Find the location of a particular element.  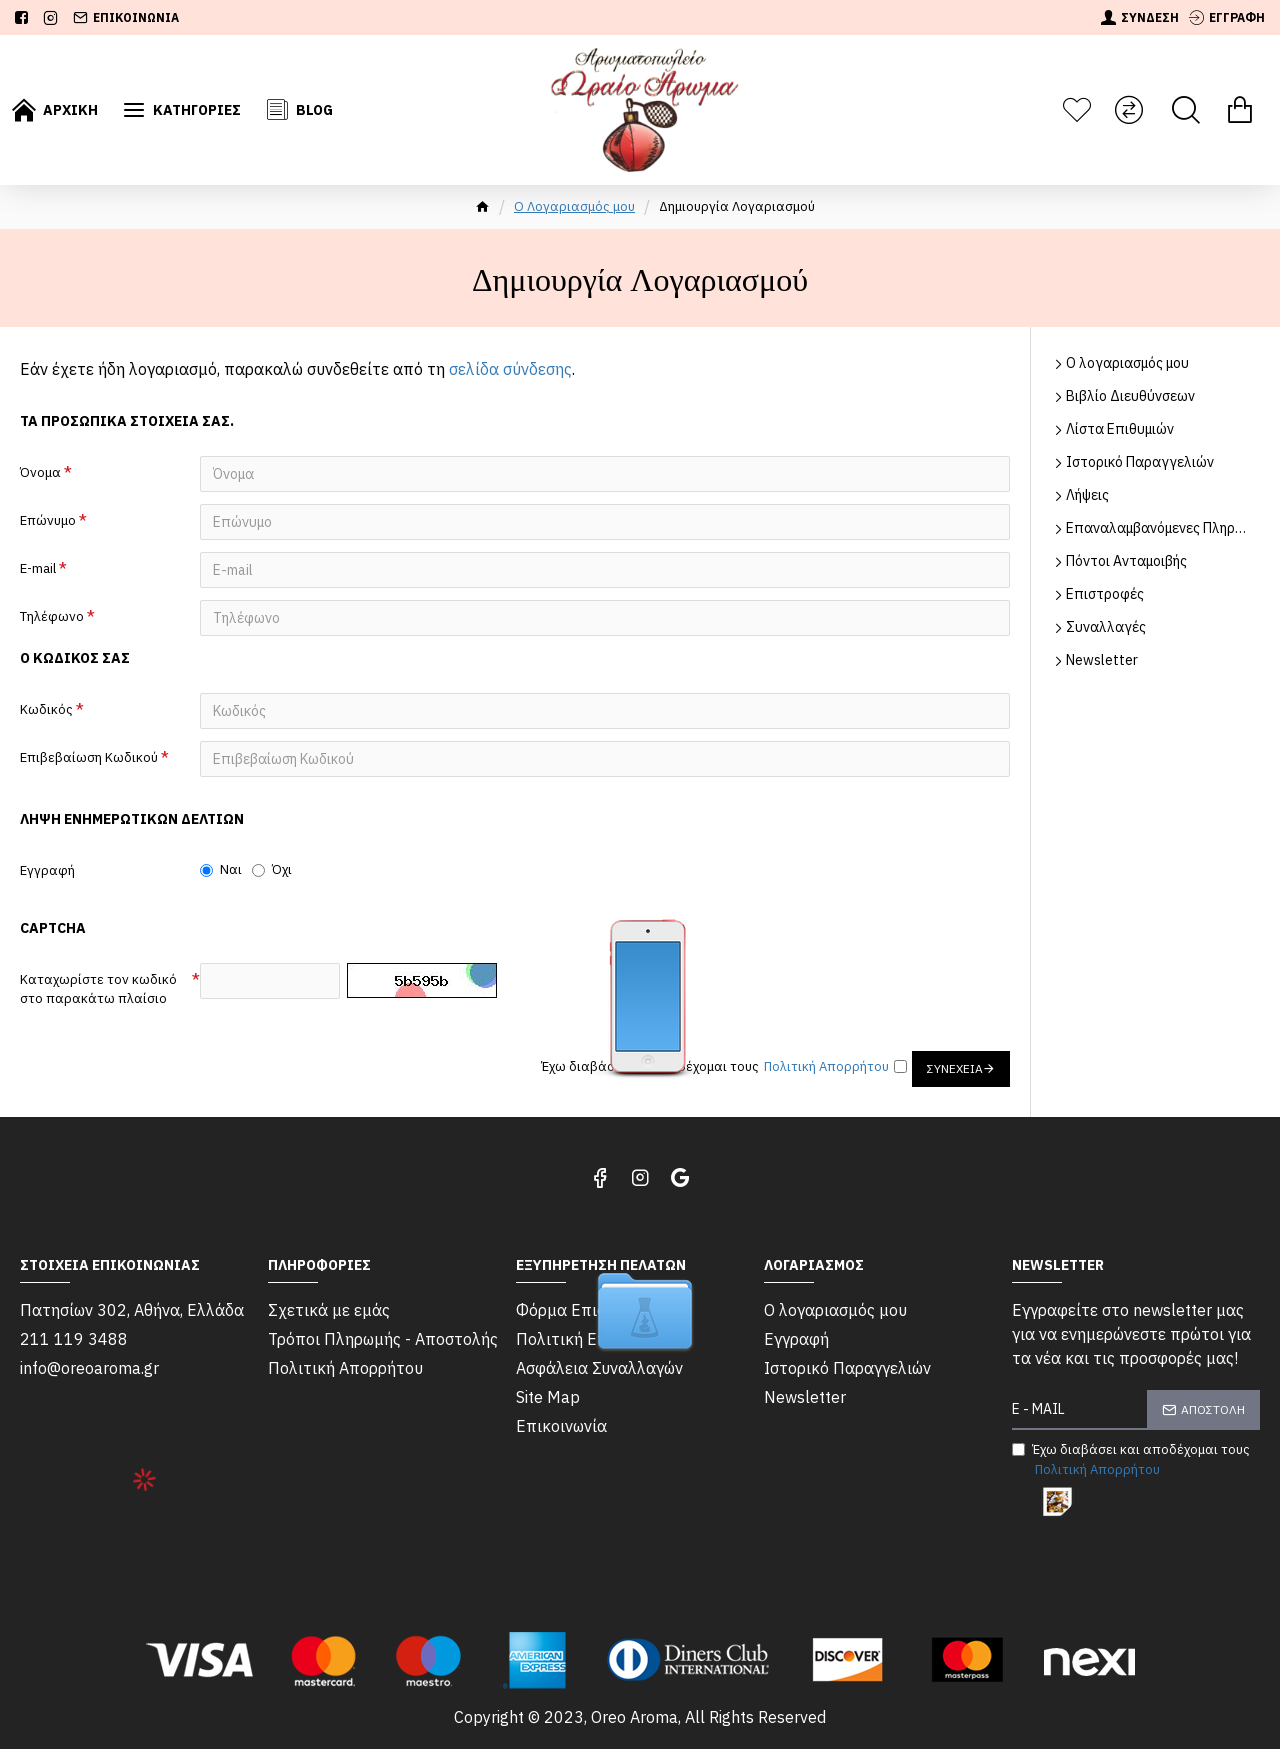

iPod touch device connected to this computer is located at coordinates (648, 999).